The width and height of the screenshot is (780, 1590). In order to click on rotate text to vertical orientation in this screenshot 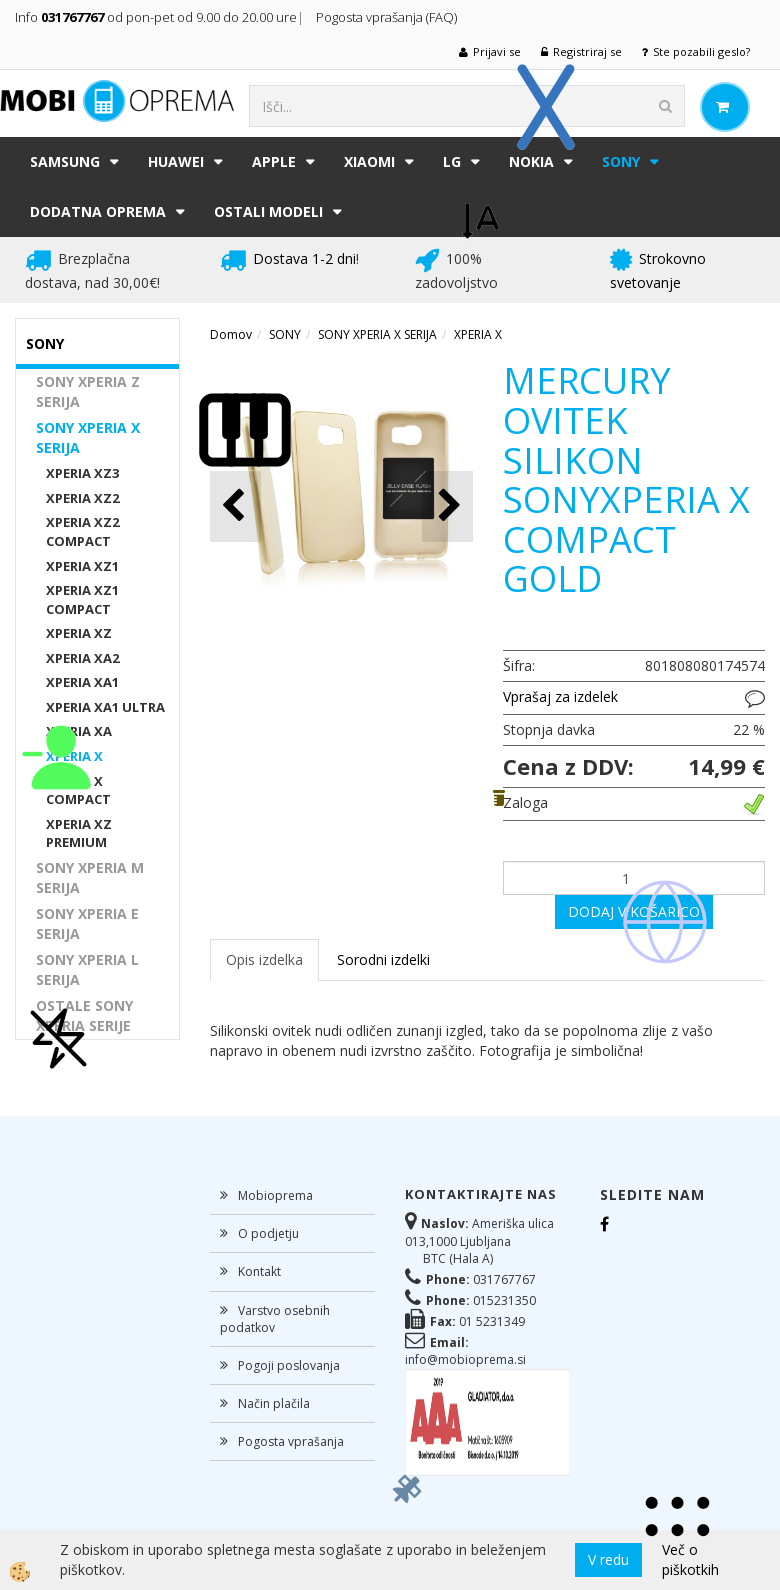, I will do `click(481, 221)`.